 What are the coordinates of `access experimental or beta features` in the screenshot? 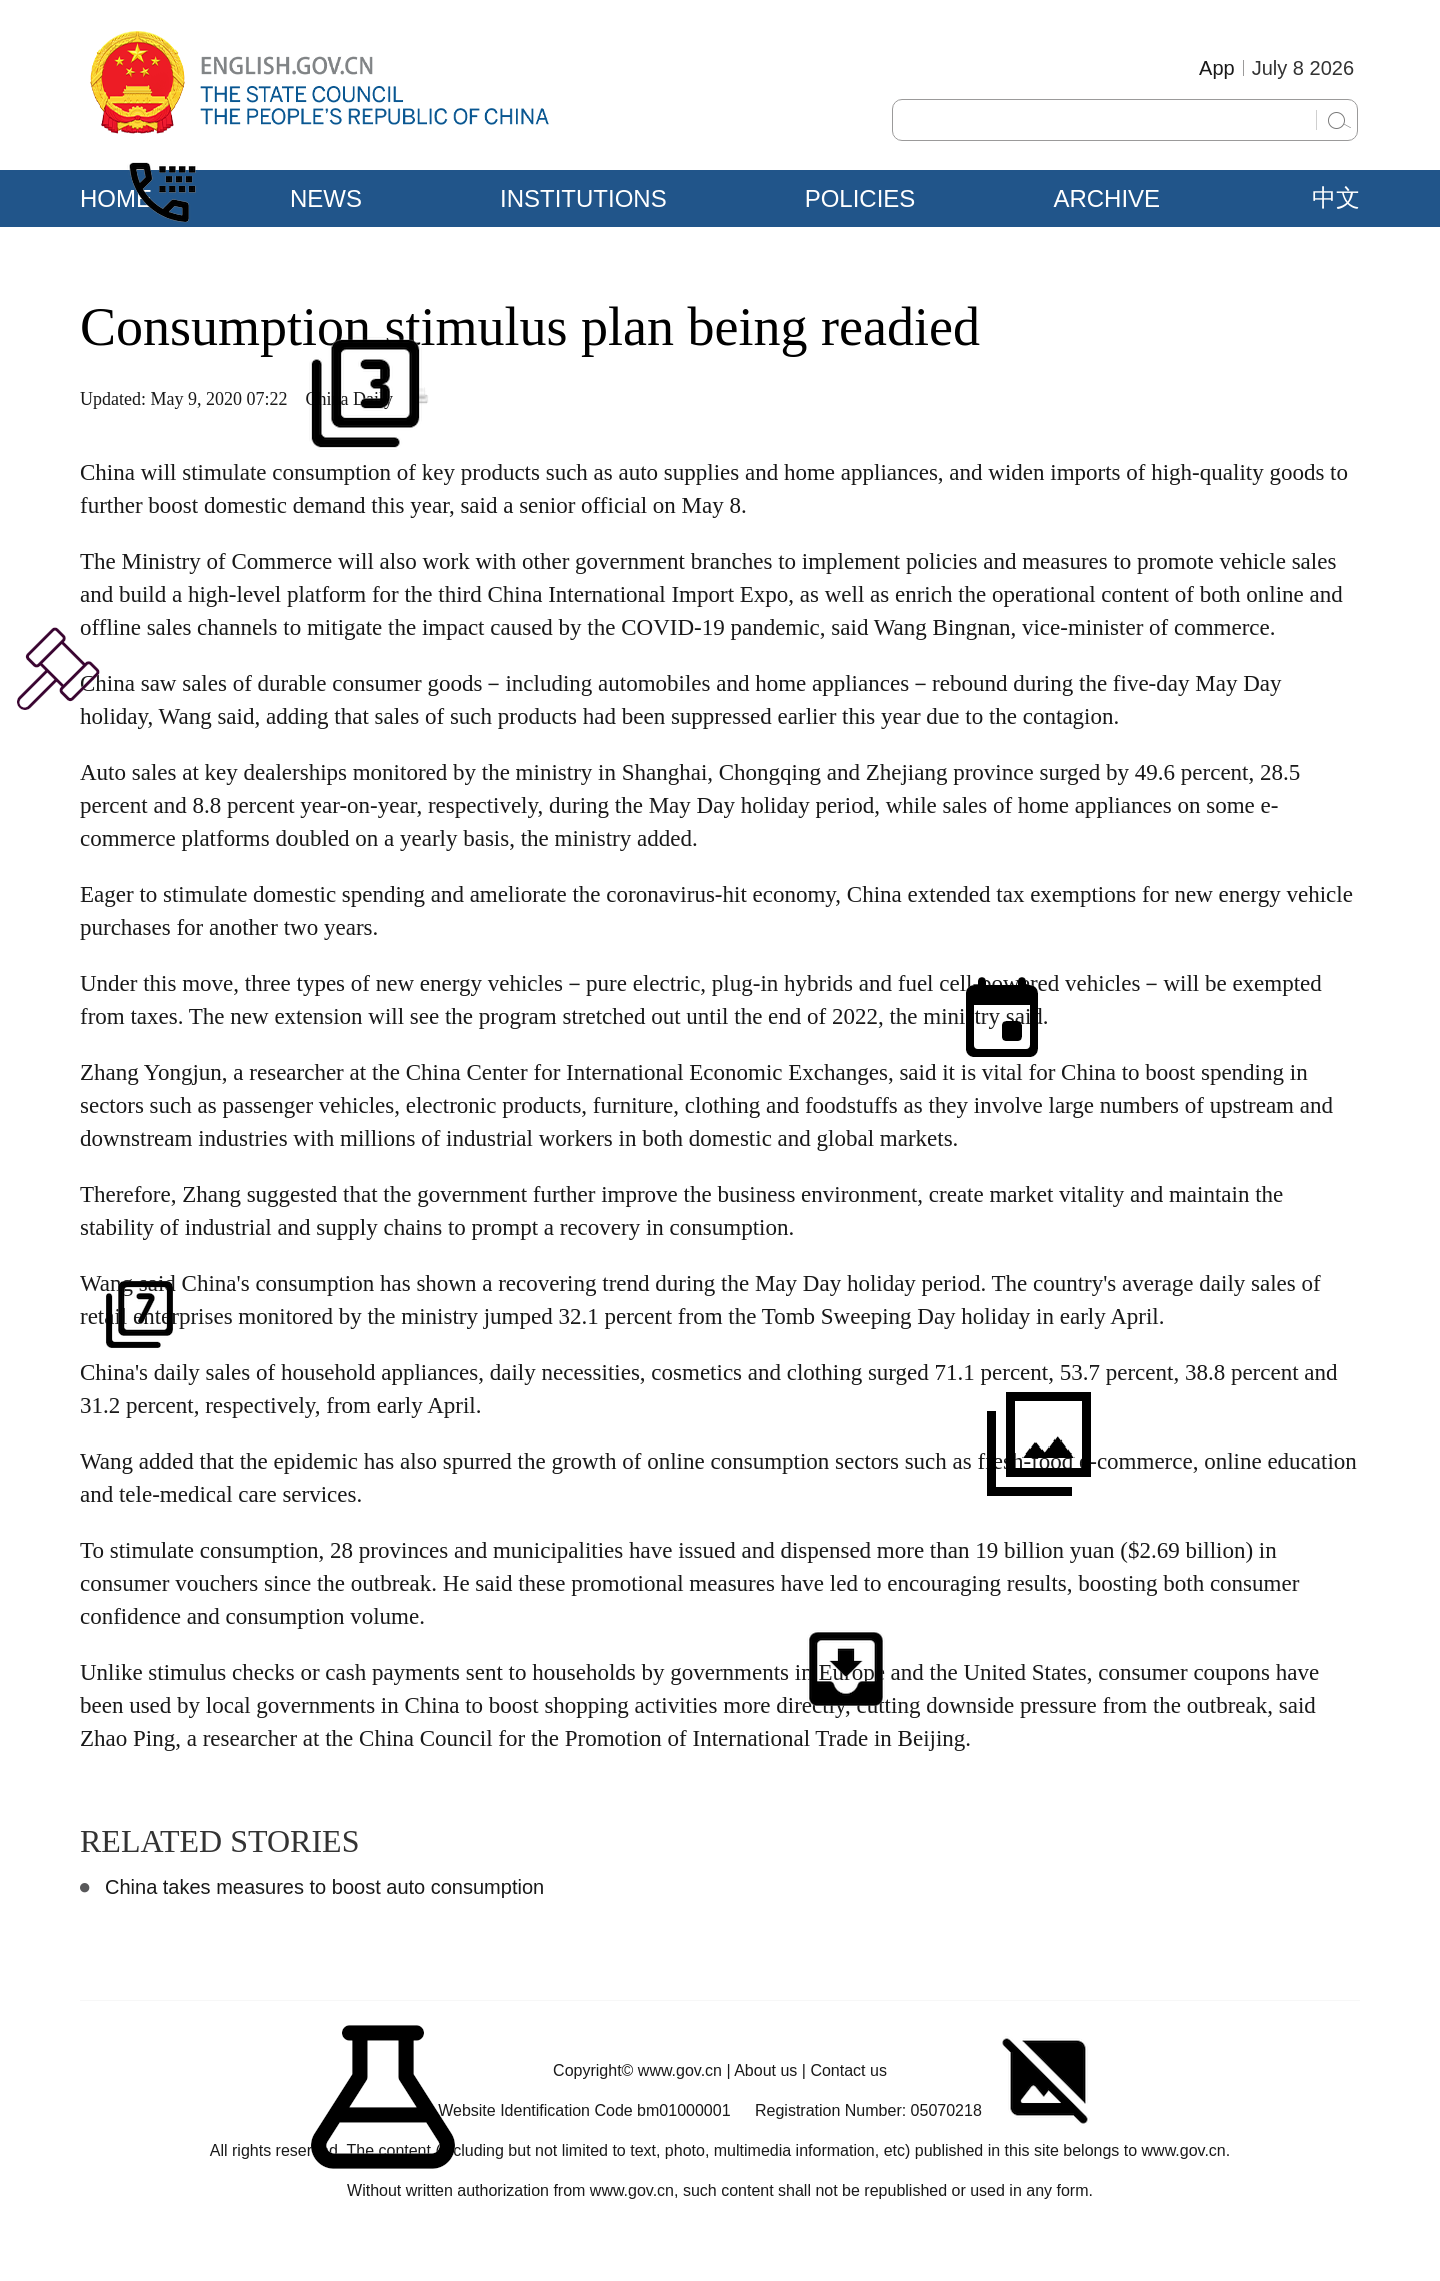 It's located at (383, 2097).